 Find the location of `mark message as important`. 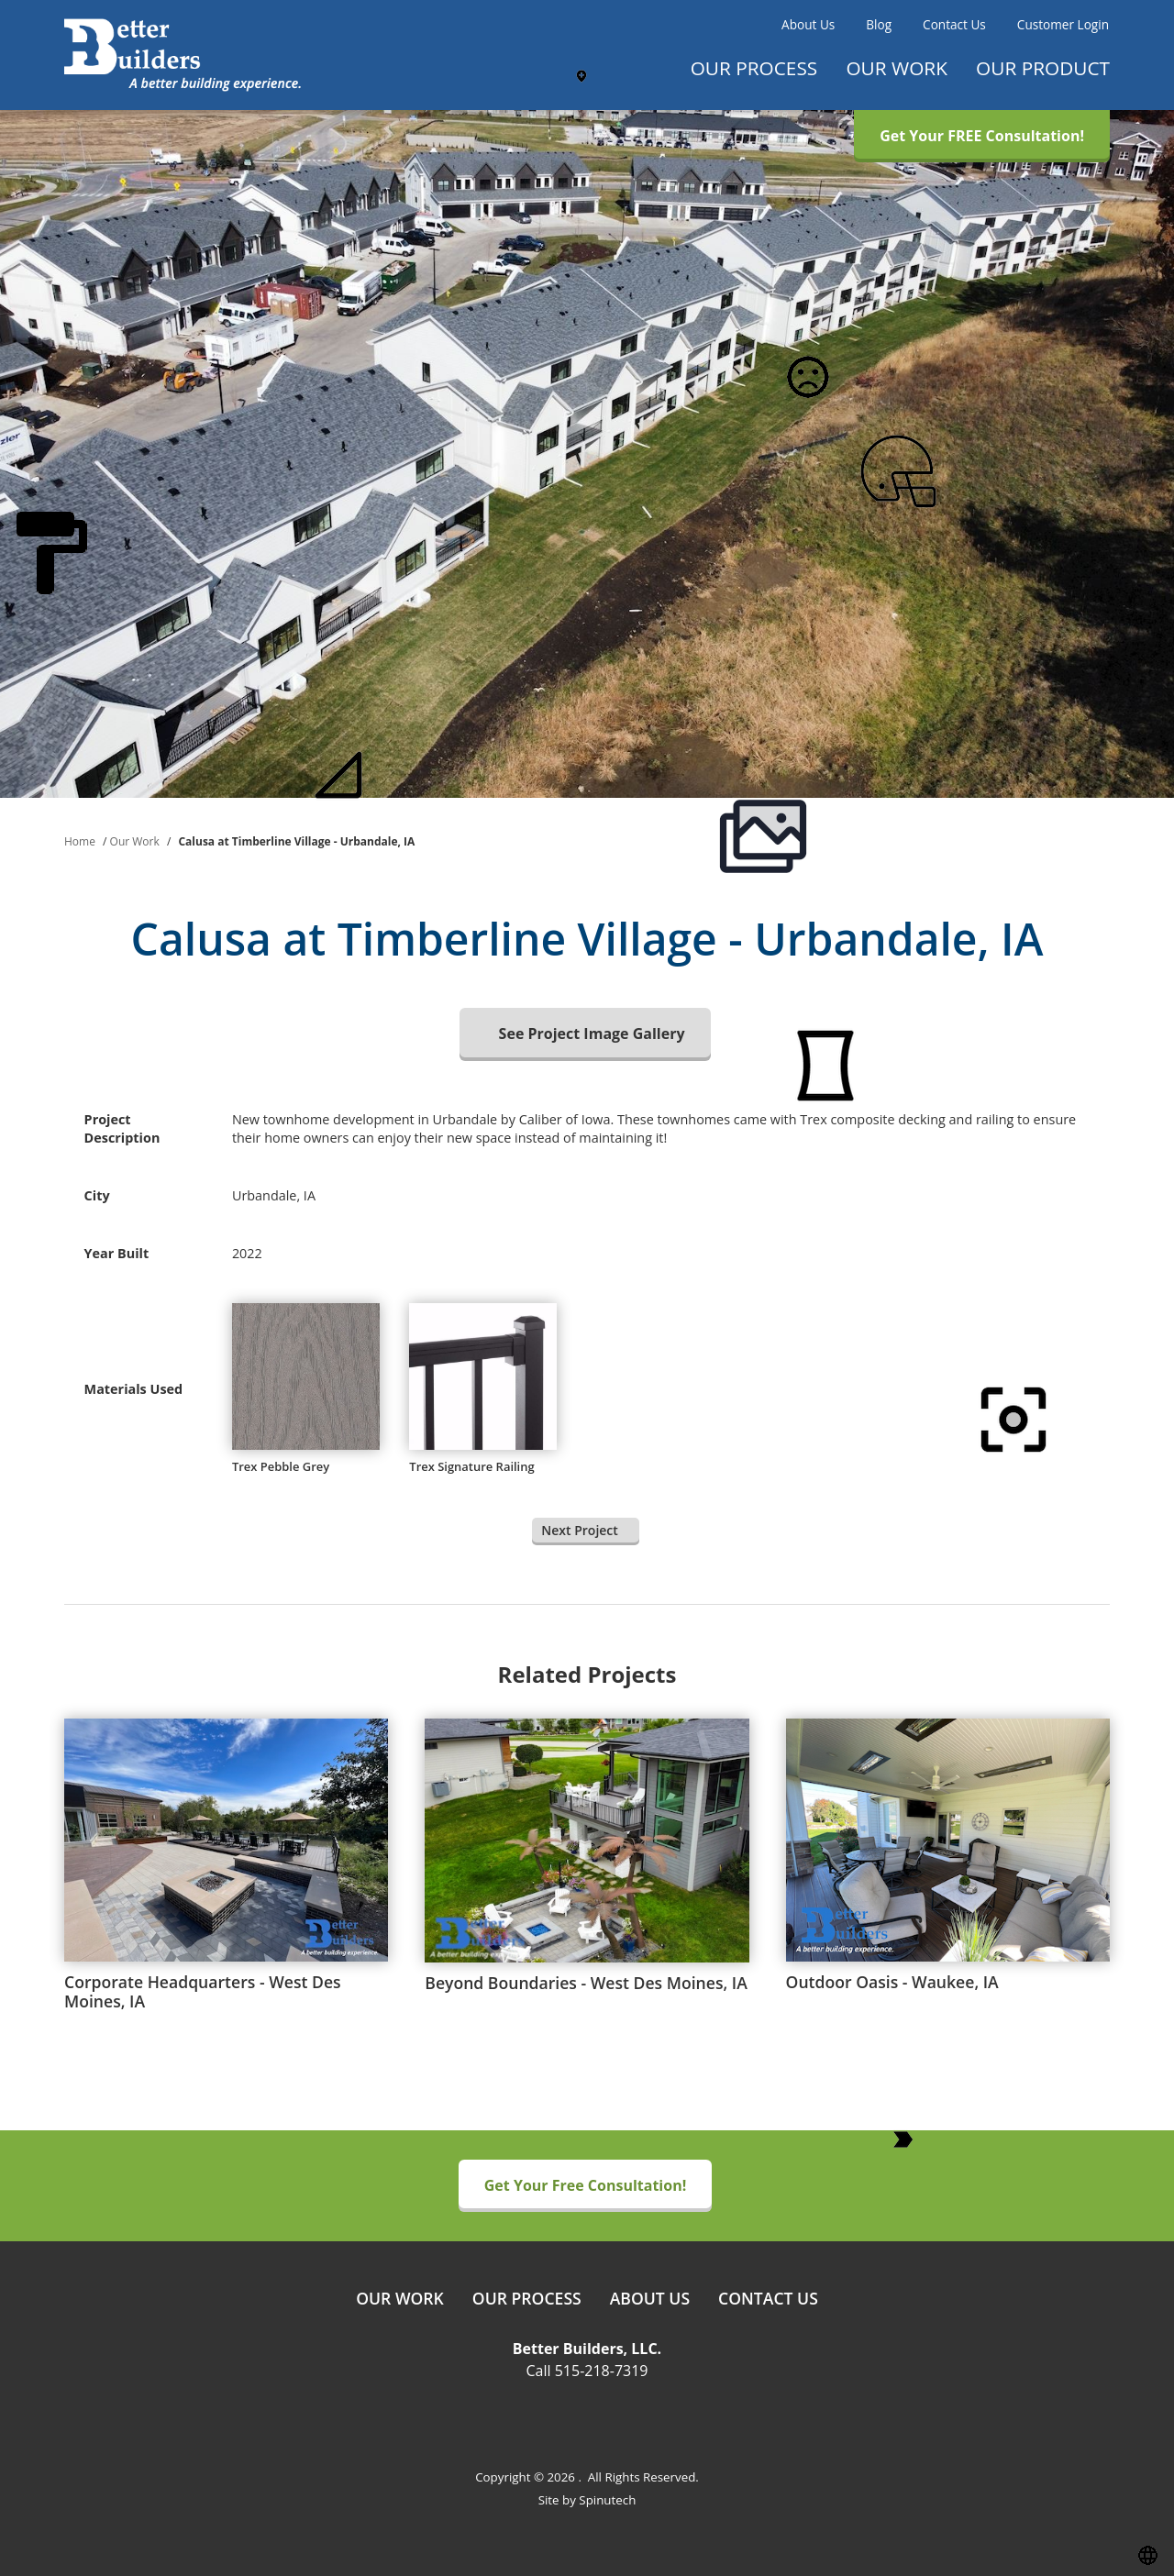

mark message as important is located at coordinates (903, 2139).